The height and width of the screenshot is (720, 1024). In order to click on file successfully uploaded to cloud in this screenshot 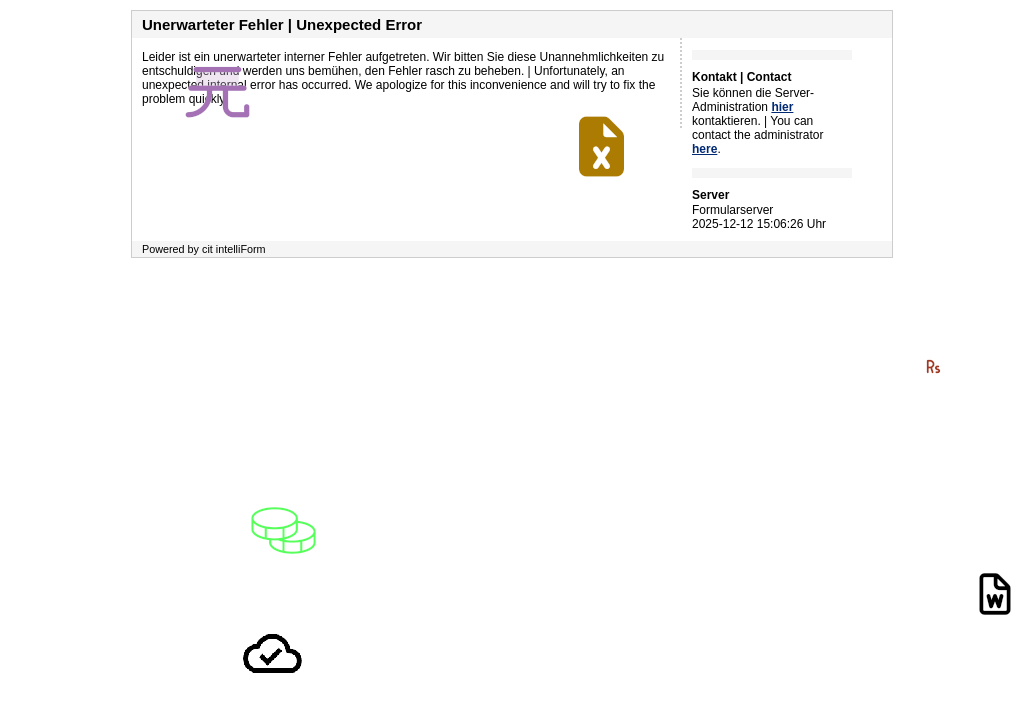, I will do `click(272, 653)`.